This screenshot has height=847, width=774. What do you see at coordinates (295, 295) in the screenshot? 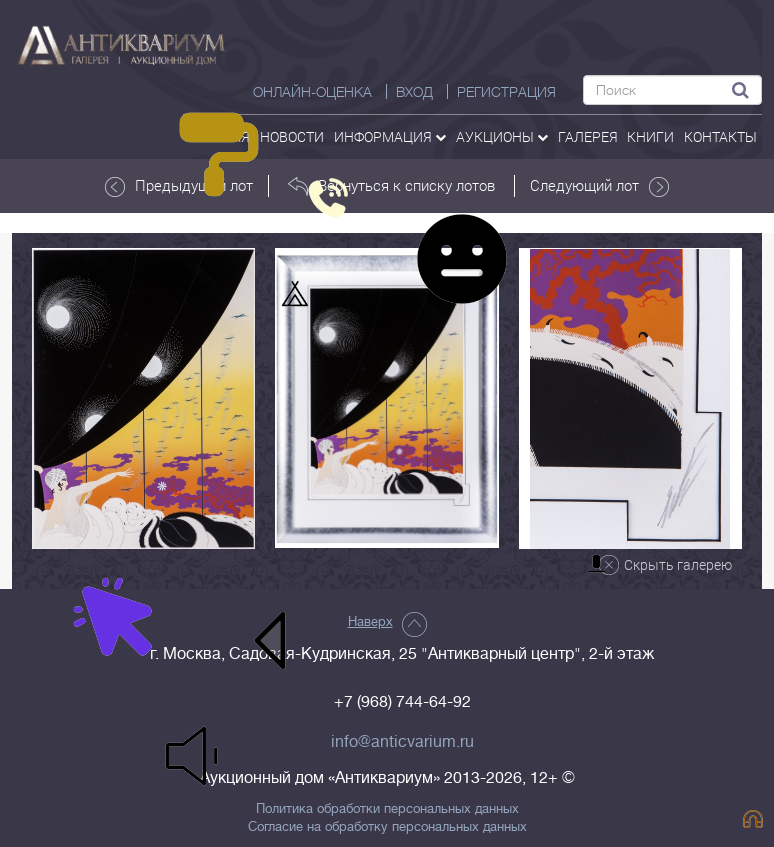
I see `view camping or outdoor accommodations` at bounding box center [295, 295].